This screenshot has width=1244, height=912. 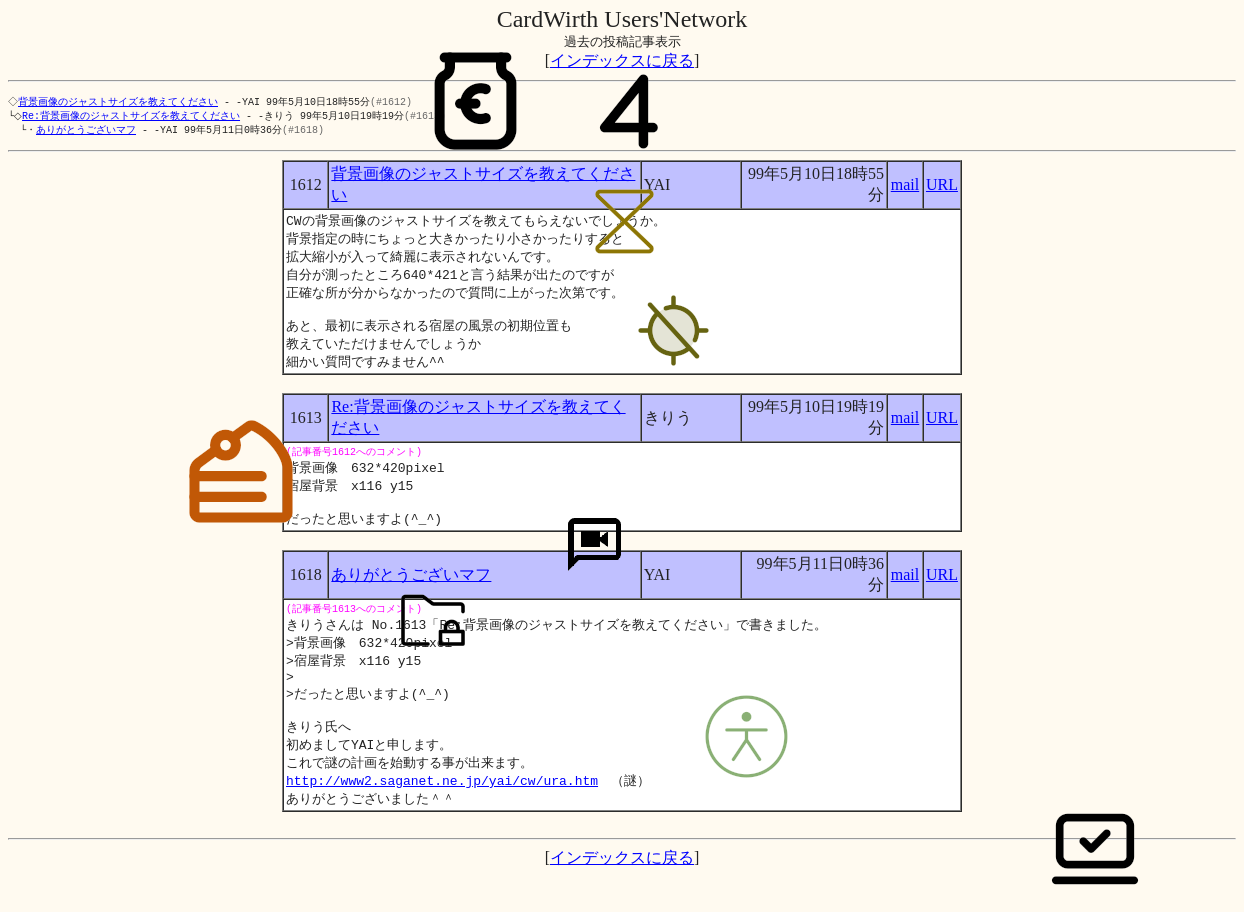 I want to click on indicates step four in a multi-step process, so click(x=630, y=111).